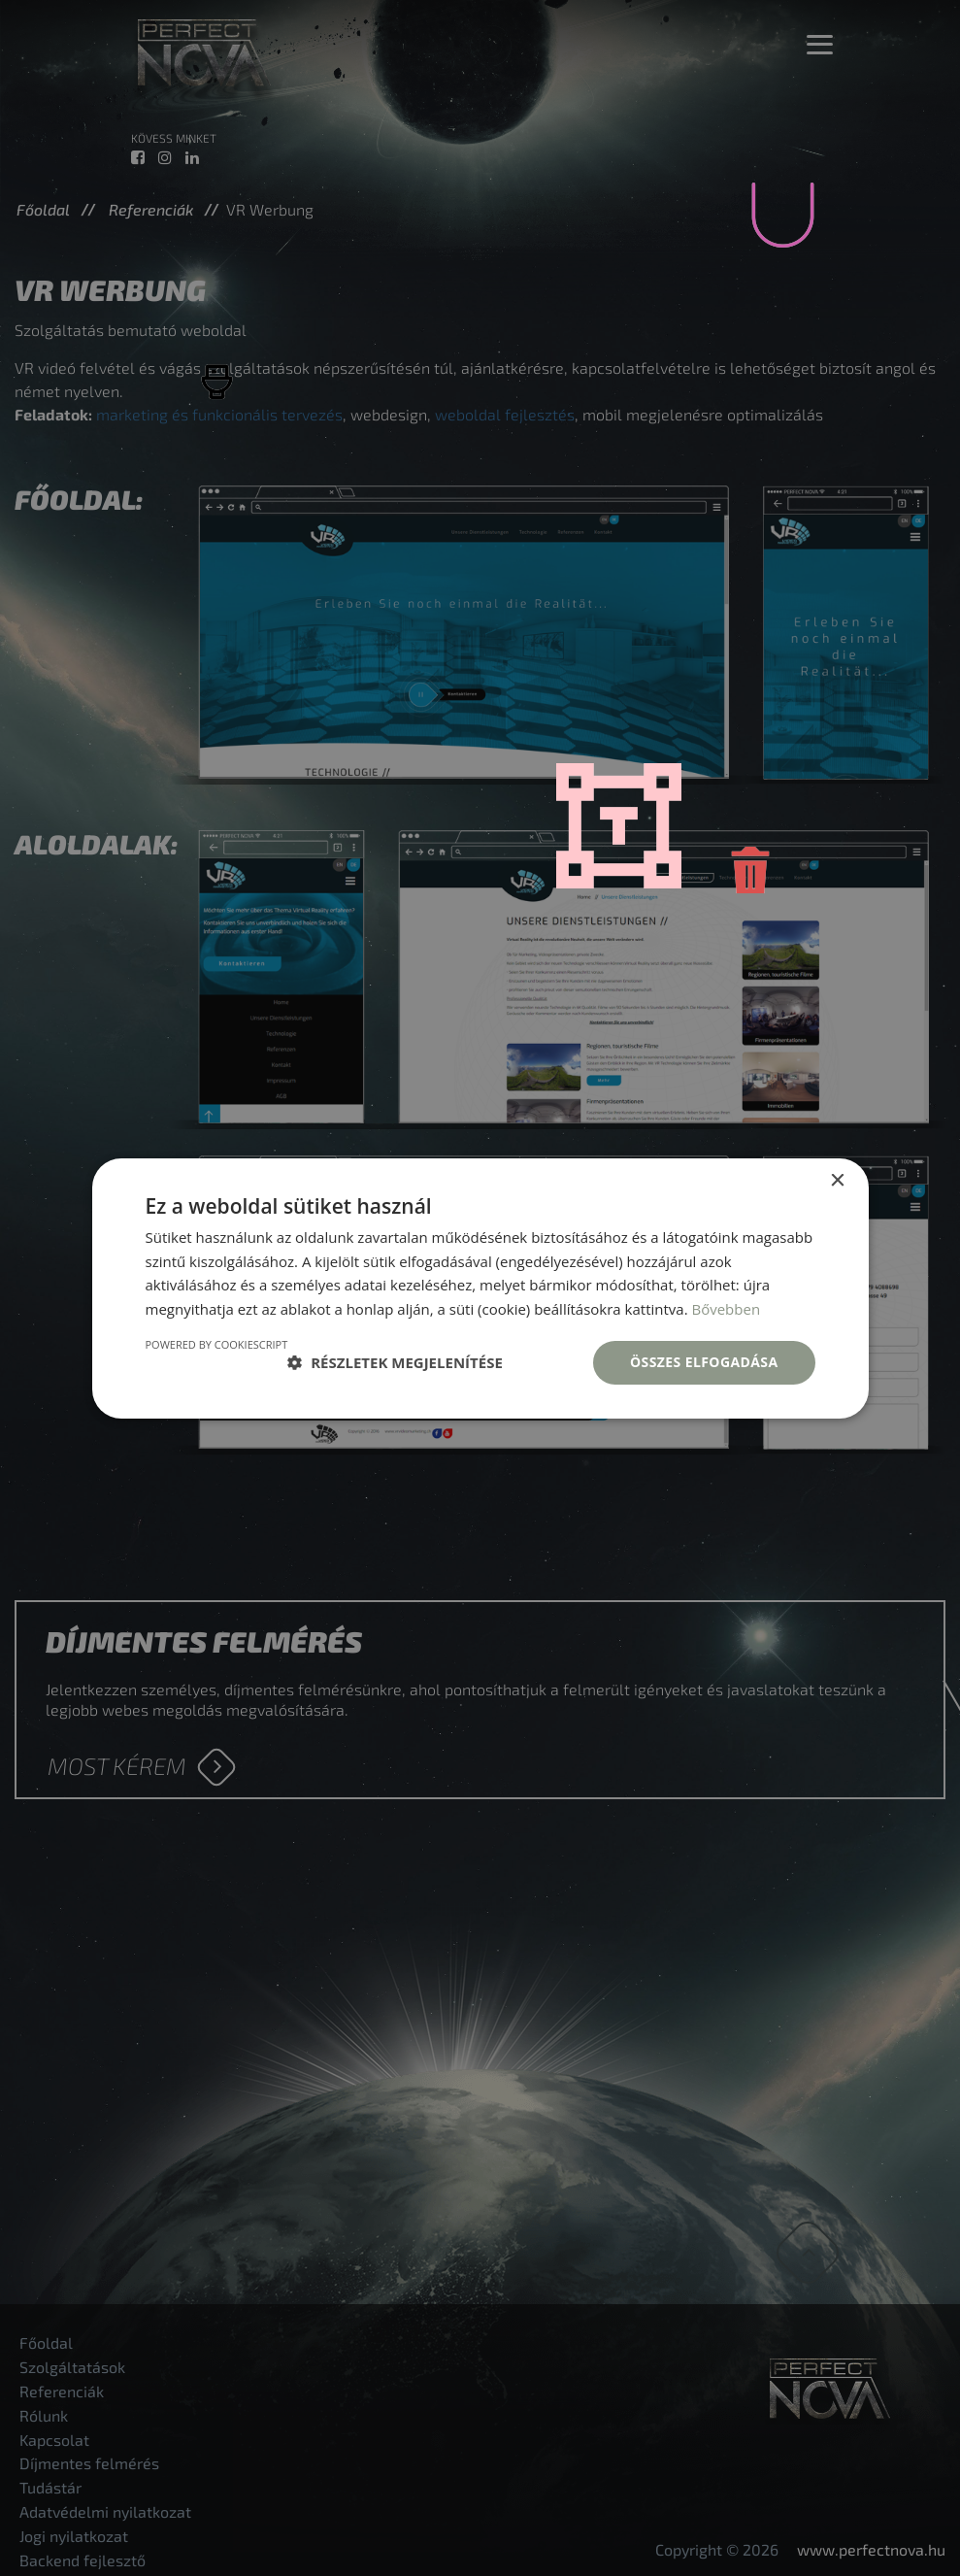 This screenshot has width=960, height=2576. I want to click on insert a text box or text field, so click(618, 825).